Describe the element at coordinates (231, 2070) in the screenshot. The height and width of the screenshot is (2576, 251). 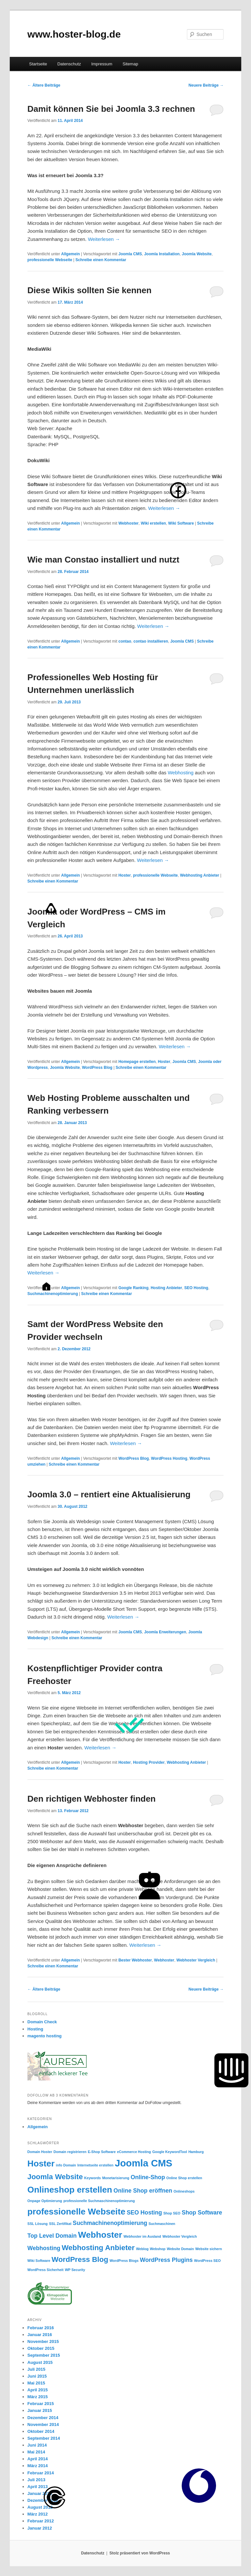
I see `open intercom chat support` at that location.